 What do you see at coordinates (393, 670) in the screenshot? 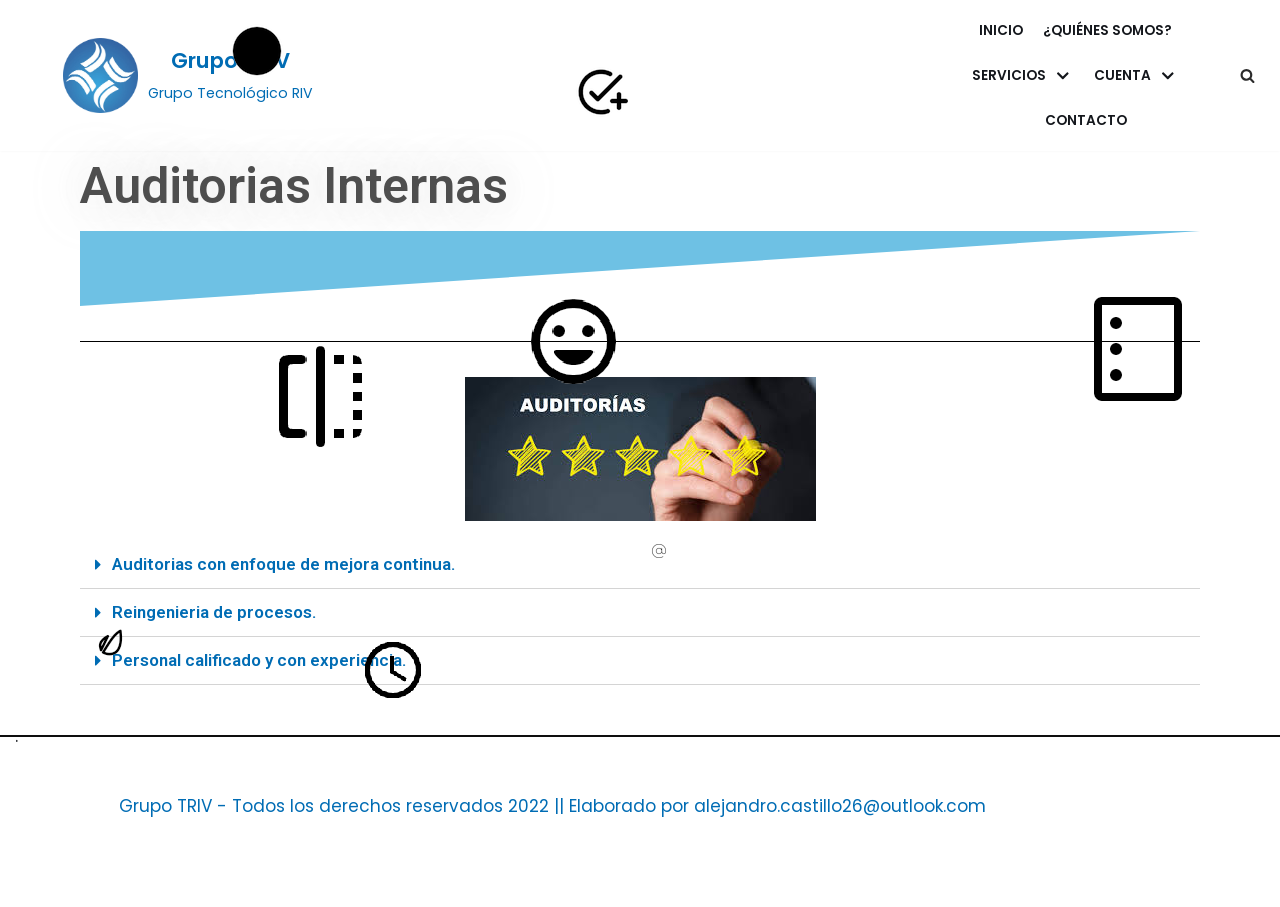
I see `view time or clock settings` at bounding box center [393, 670].